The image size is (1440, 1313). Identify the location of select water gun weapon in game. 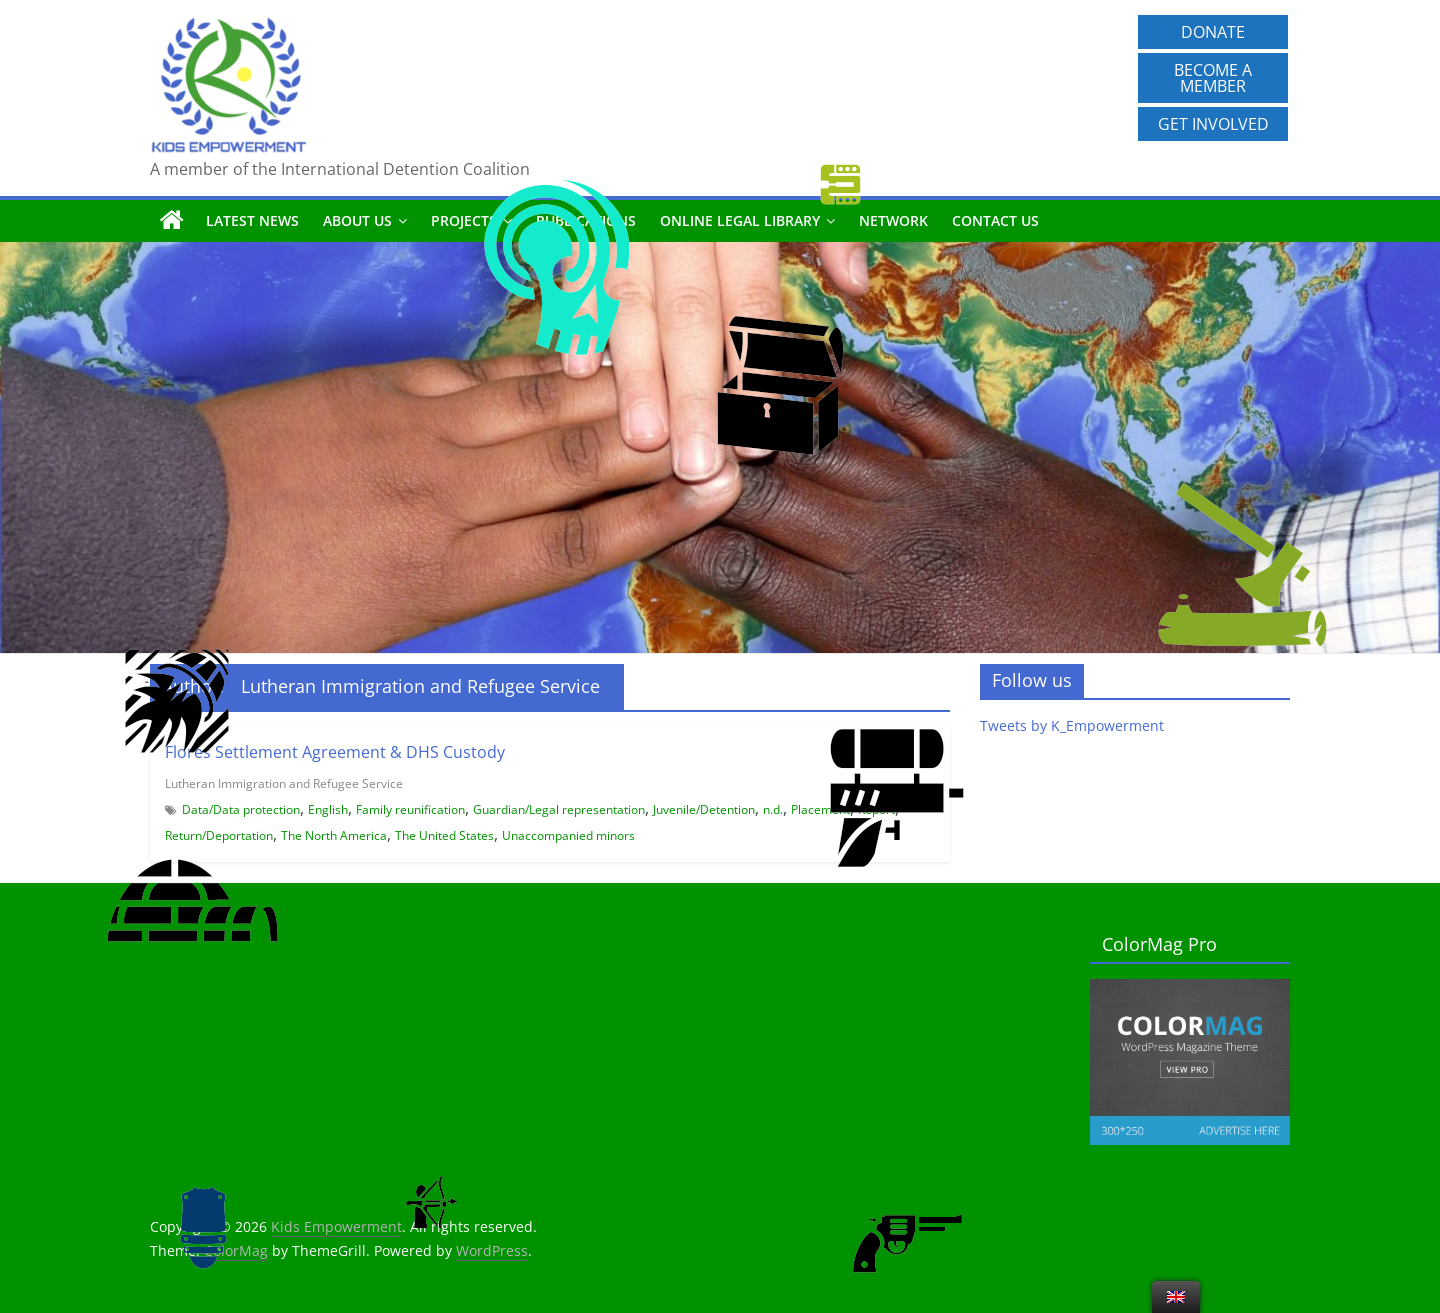
(897, 798).